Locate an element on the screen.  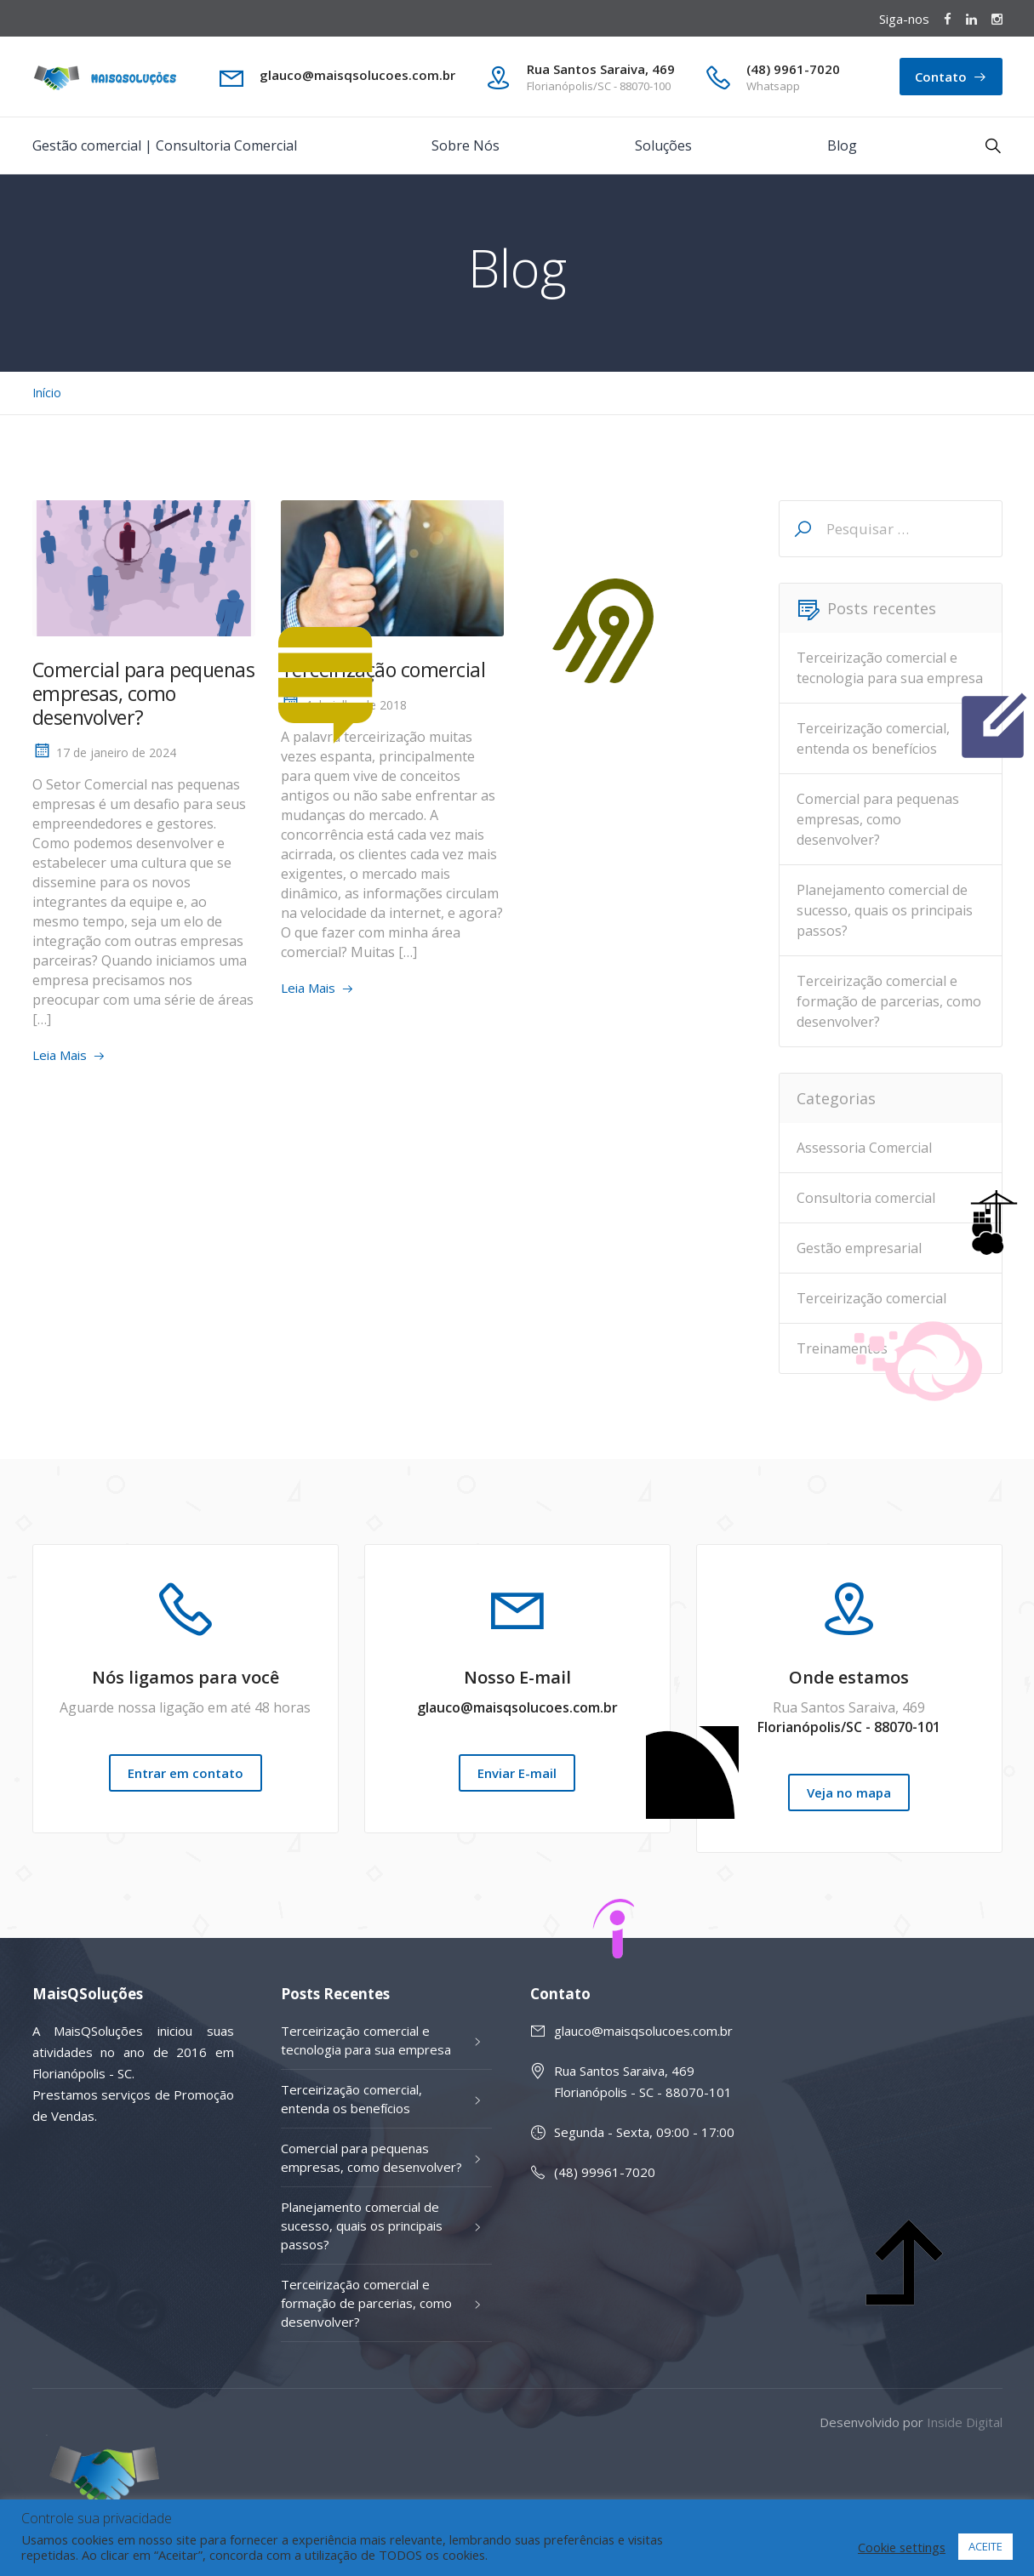
cloudversify logo is located at coordinates (918, 1361).